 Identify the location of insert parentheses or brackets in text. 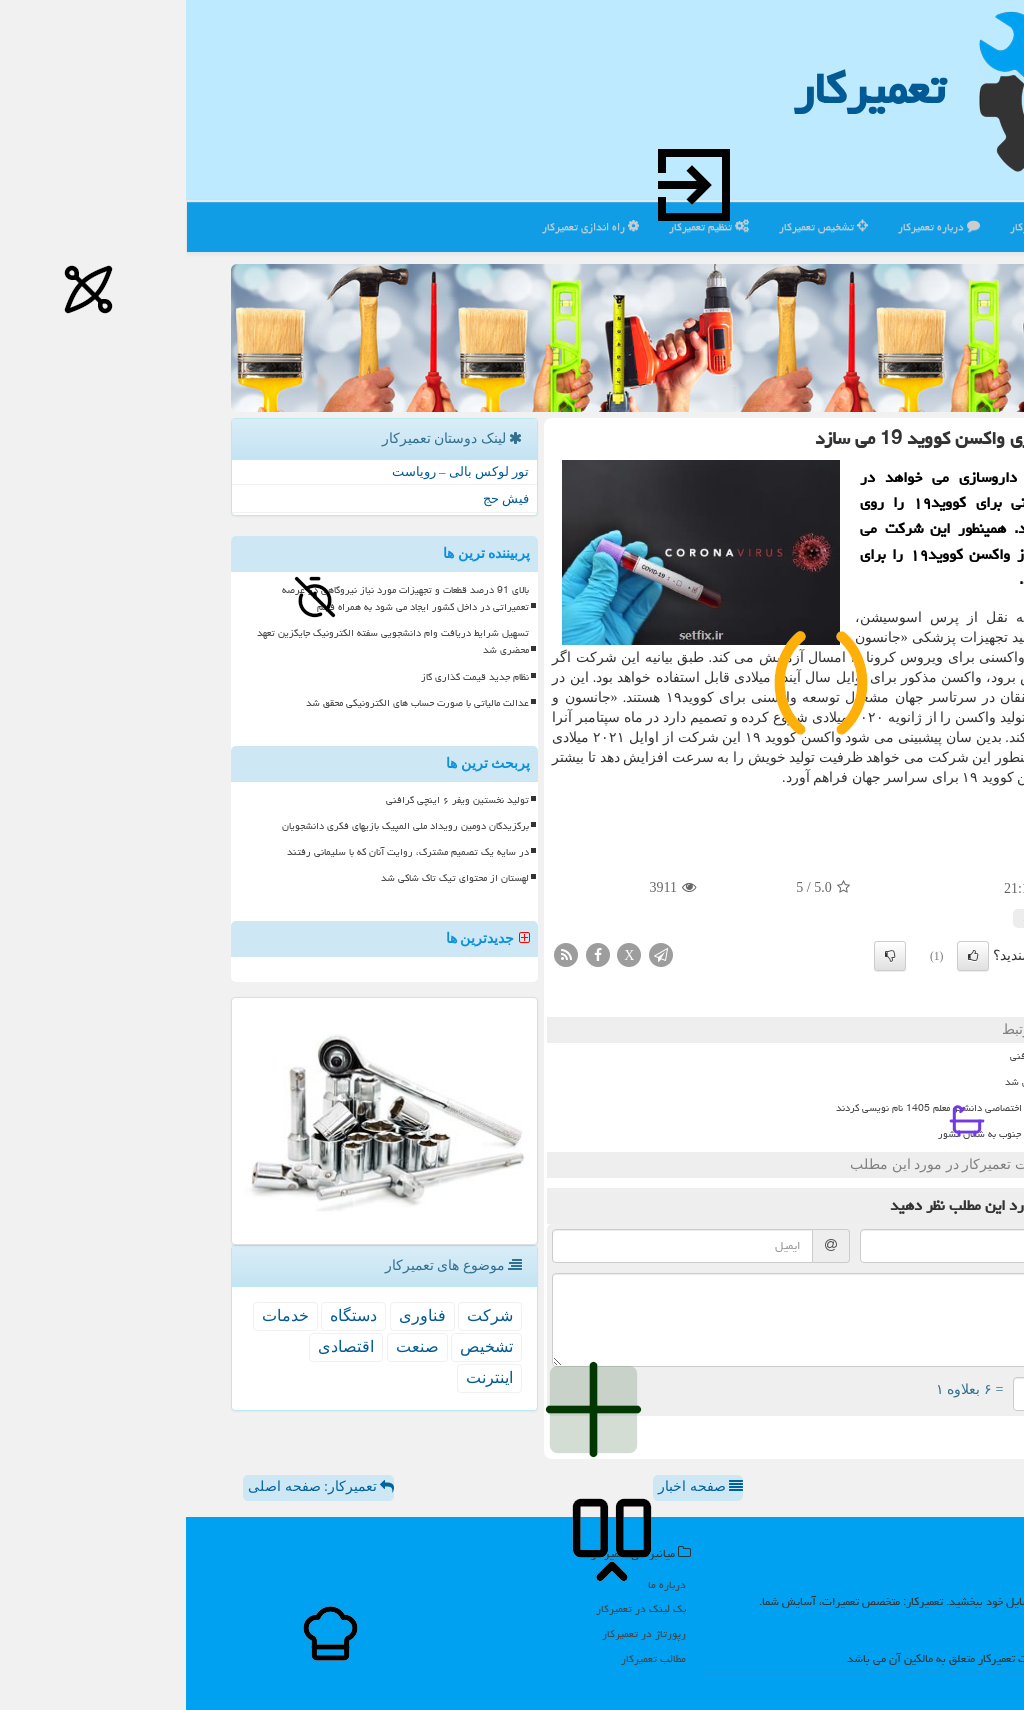
(821, 683).